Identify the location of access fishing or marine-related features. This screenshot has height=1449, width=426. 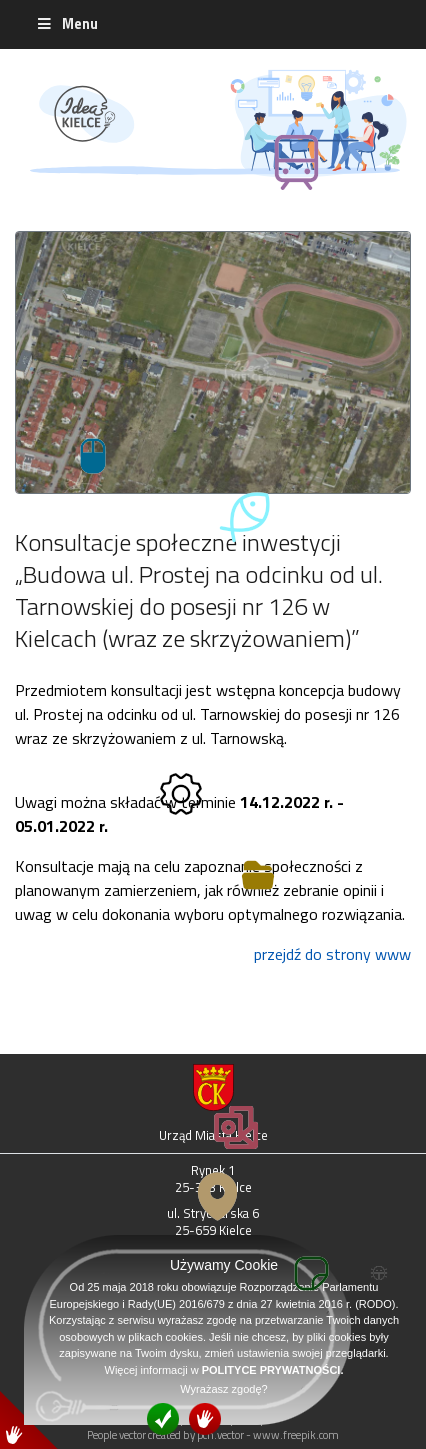
(246, 515).